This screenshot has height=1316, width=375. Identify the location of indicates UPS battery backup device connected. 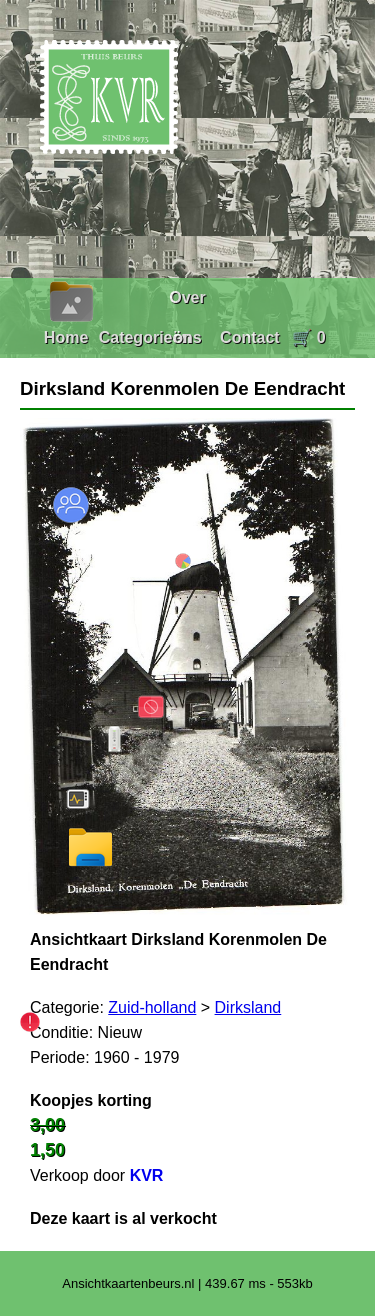
(114, 739).